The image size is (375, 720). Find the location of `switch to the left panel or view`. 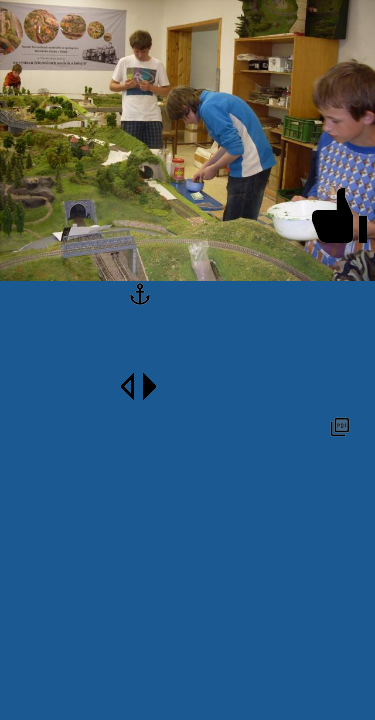

switch to the left panel or view is located at coordinates (138, 386).